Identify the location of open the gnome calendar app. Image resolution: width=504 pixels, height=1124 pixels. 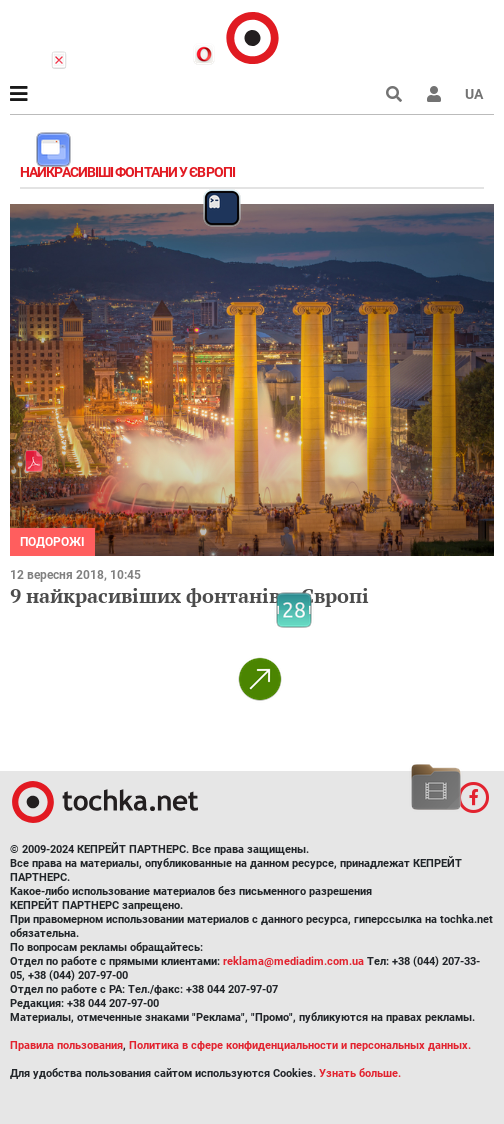
(294, 610).